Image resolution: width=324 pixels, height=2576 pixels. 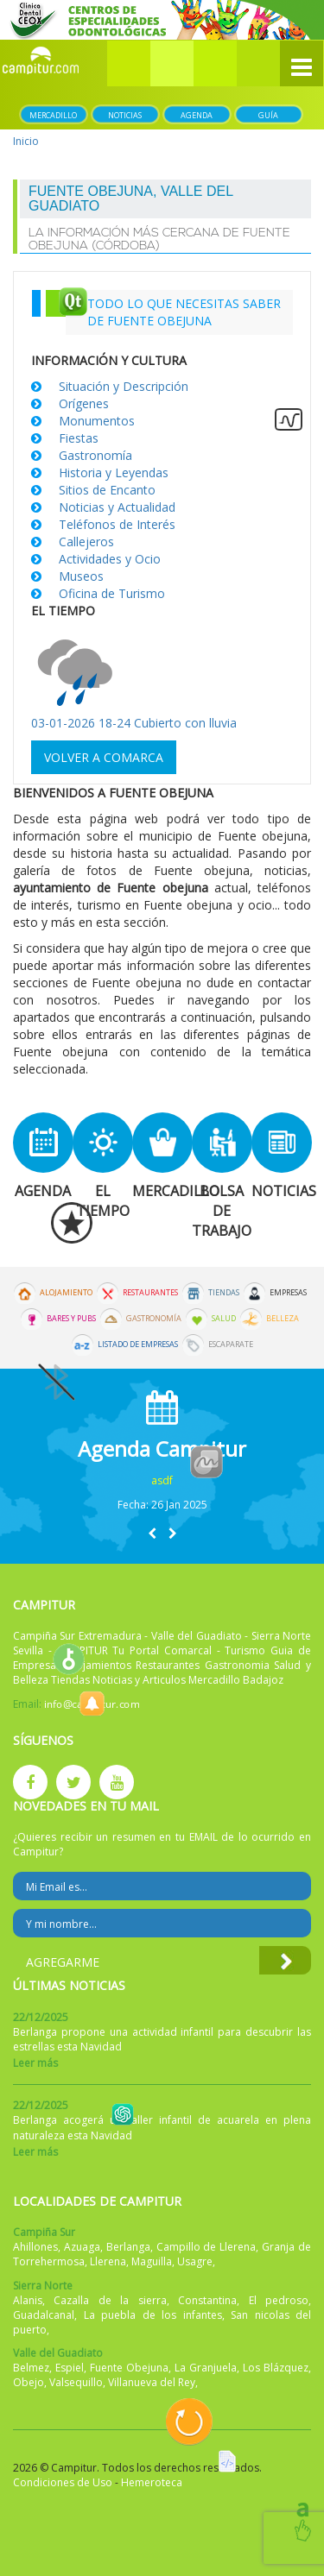 What do you see at coordinates (72, 1223) in the screenshot?
I see `set default applications for file types` at bounding box center [72, 1223].